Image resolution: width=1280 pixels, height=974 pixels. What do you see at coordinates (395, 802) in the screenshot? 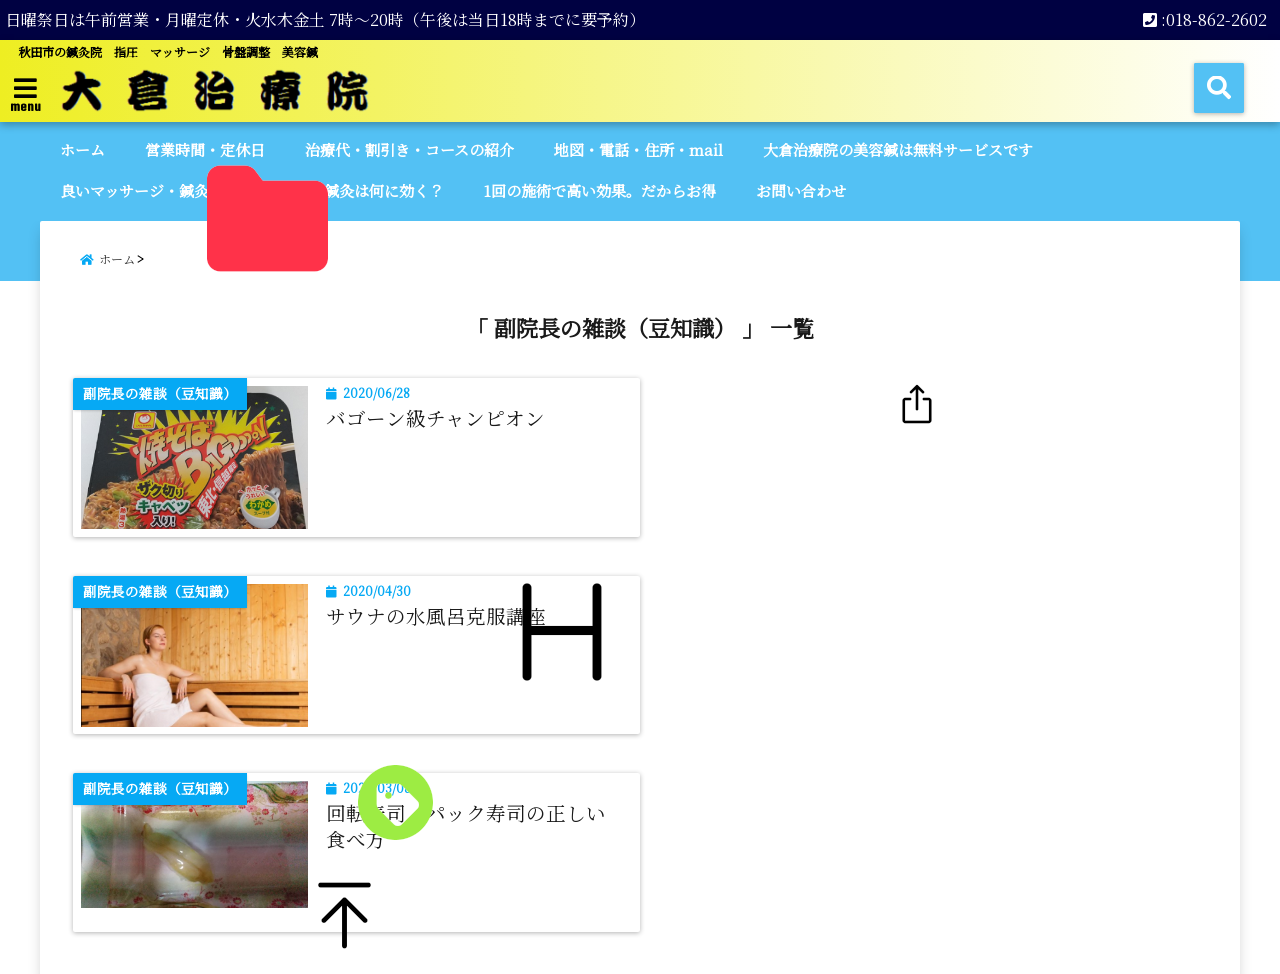
I see `view tagged items in your feed` at bounding box center [395, 802].